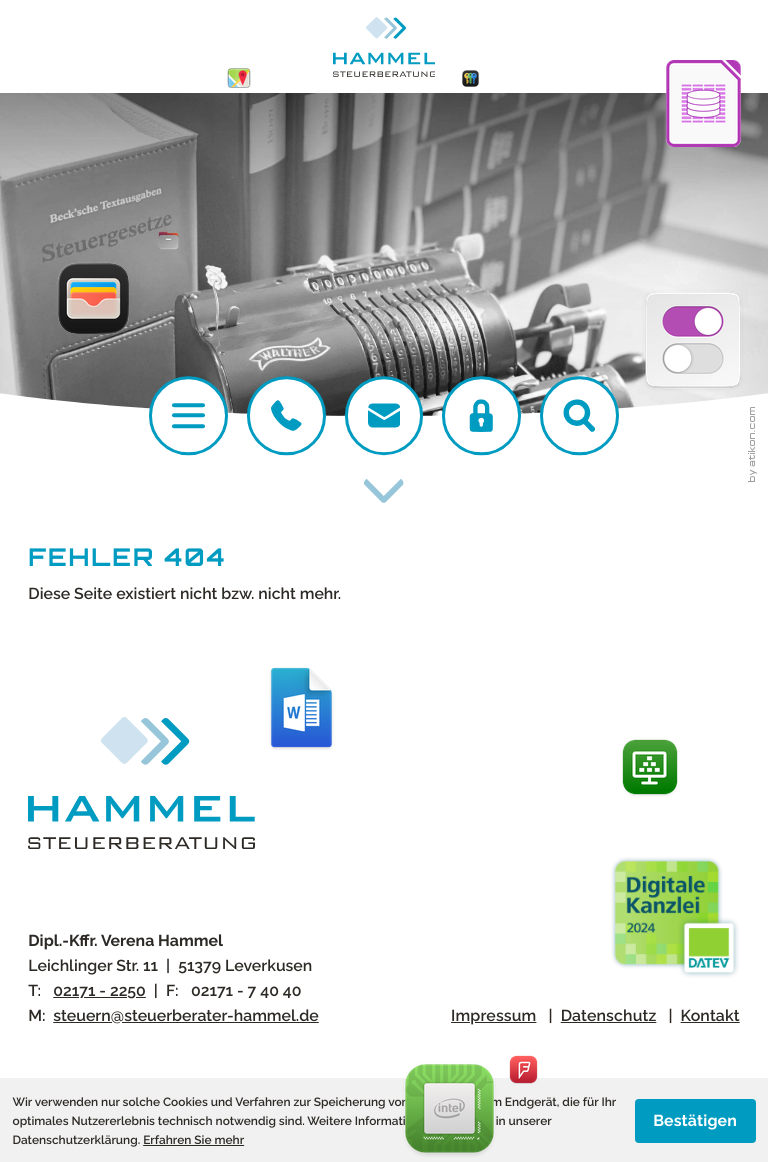 The height and width of the screenshot is (1162, 768). Describe the element at coordinates (650, 767) in the screenshot. I see `launch VMware Horizon client for virtual desktop access` at that location.